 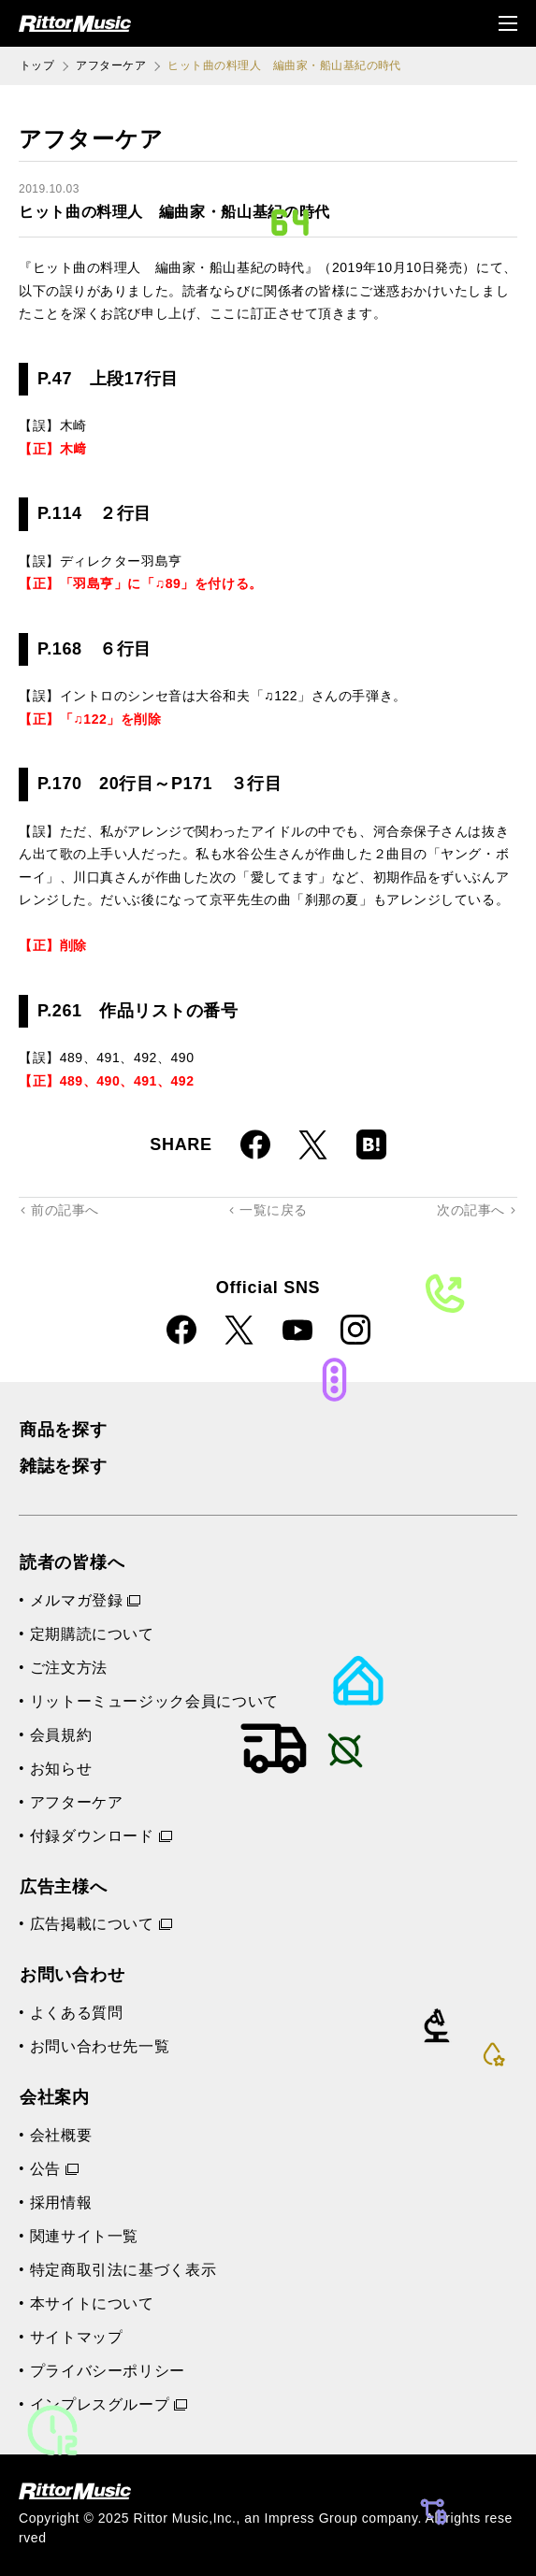 What do you see at coordinates (290, 223) in the screenshot?
I see `indicates a 64-bit system or application` at bounding box center [290, 223].